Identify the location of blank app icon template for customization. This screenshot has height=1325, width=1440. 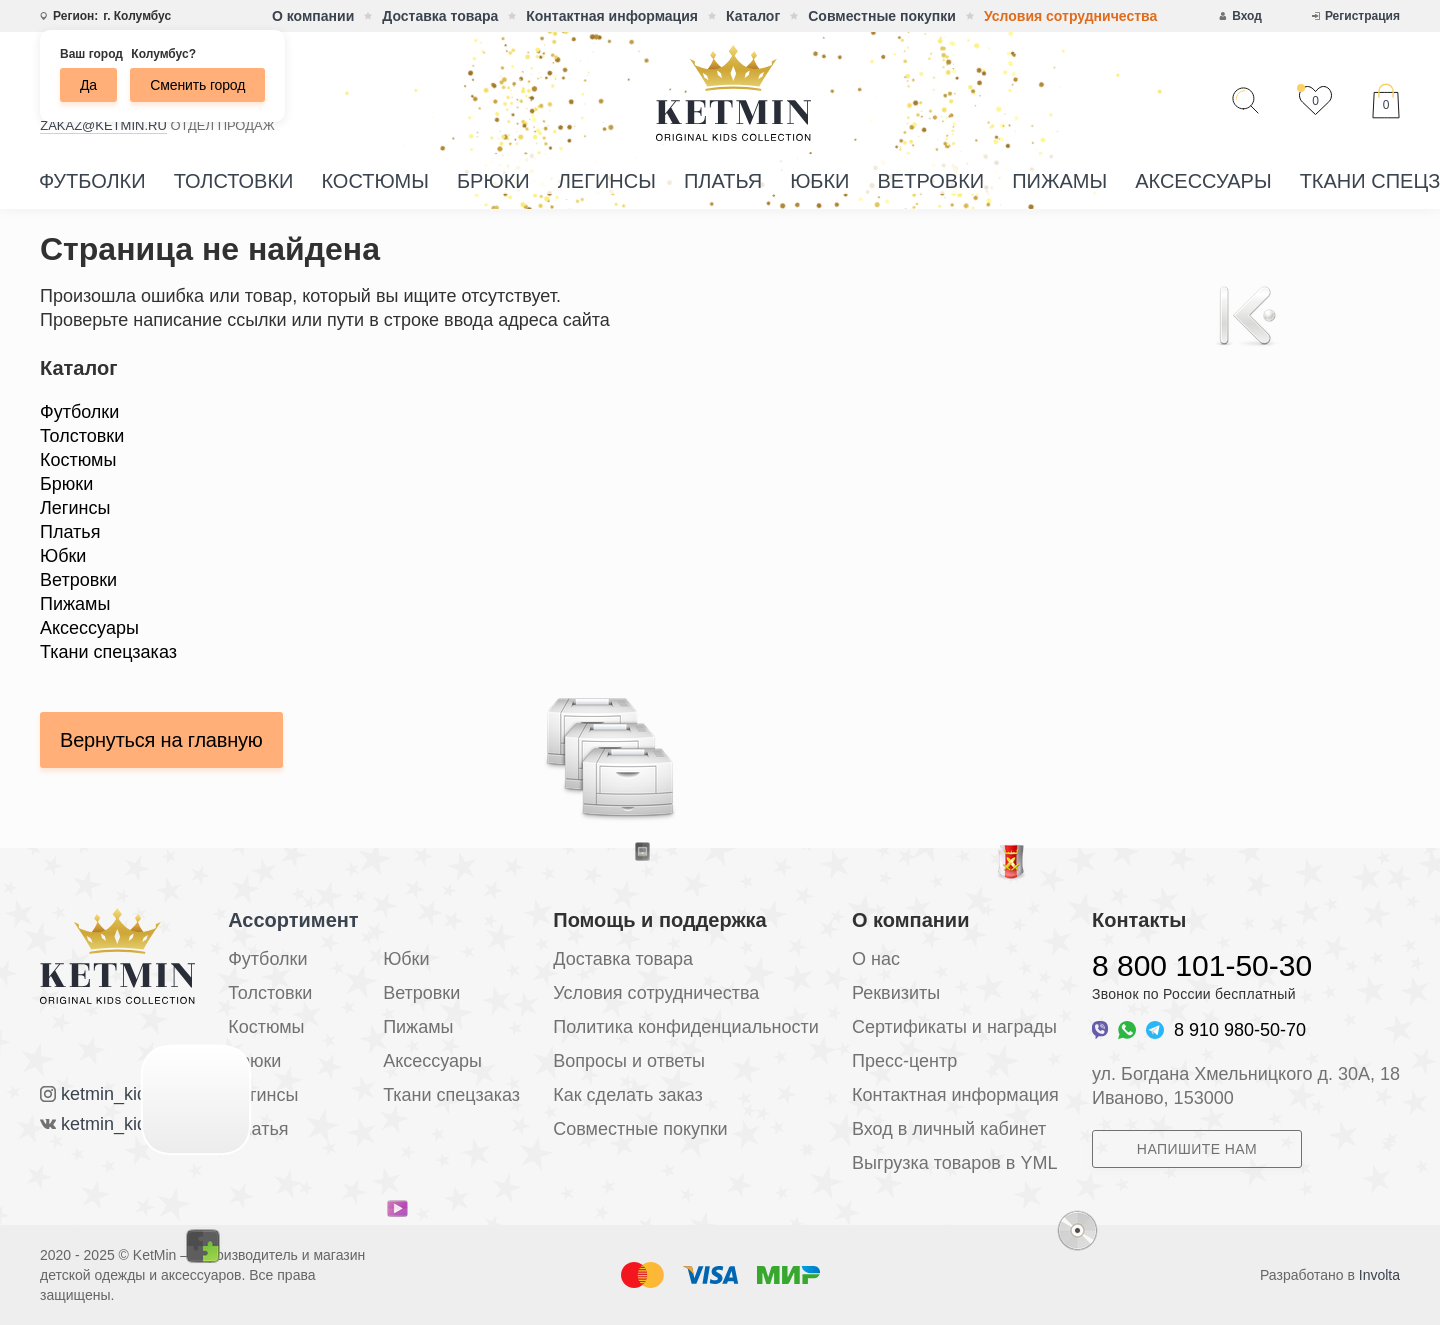
(196, 1100).